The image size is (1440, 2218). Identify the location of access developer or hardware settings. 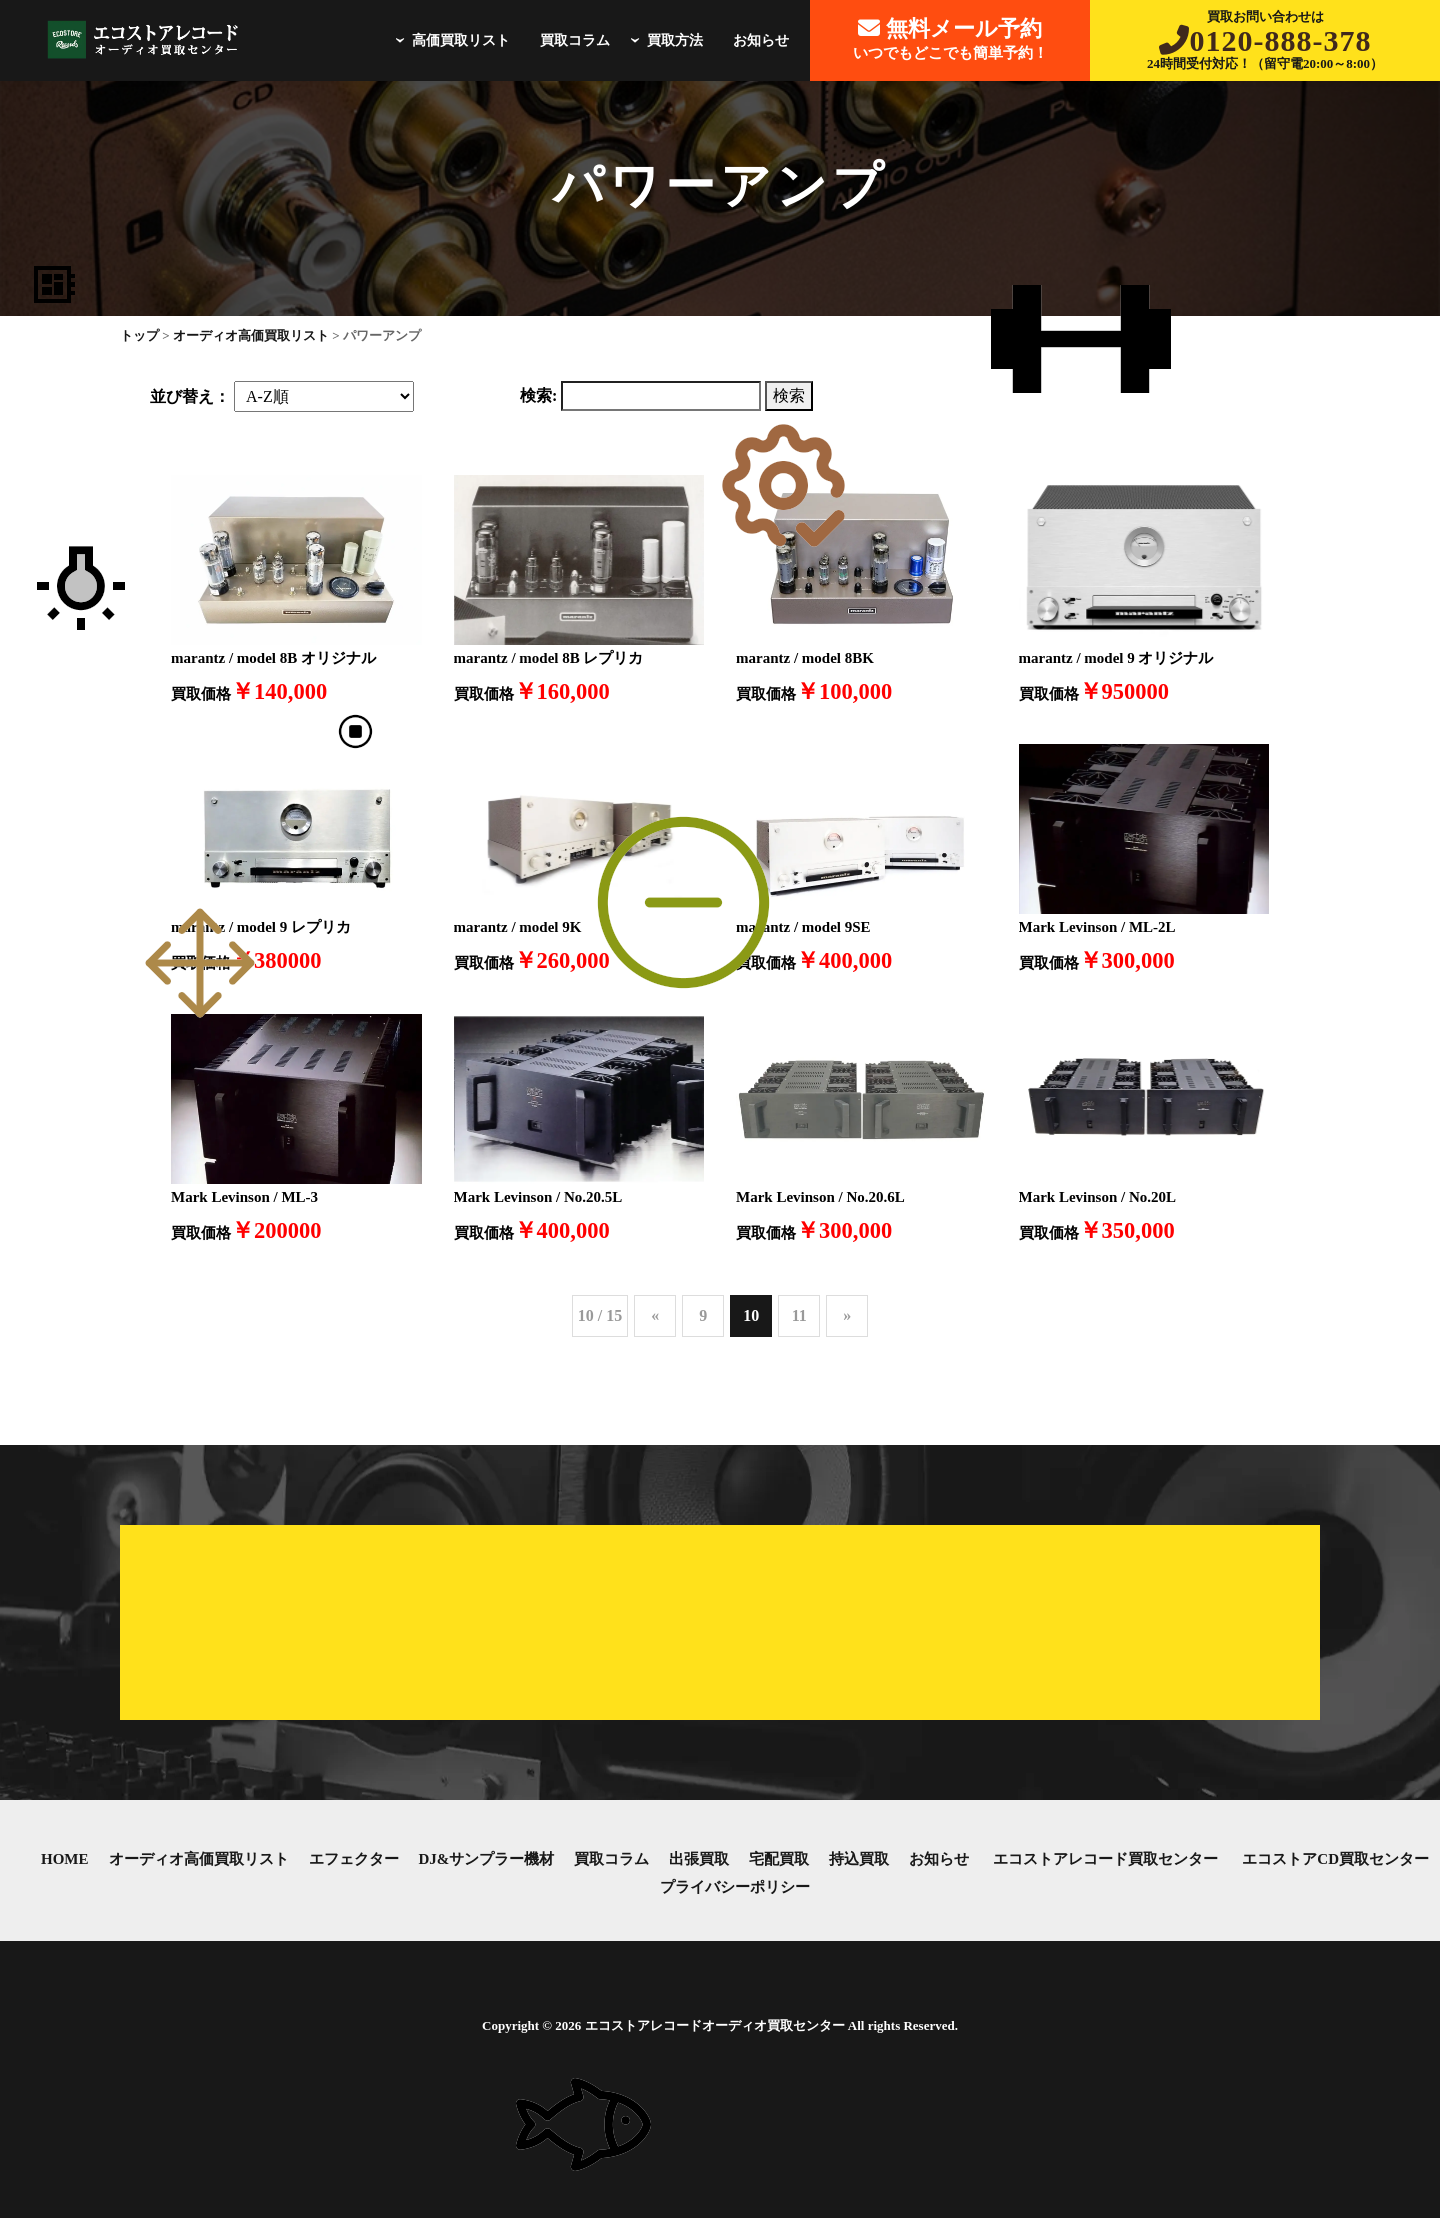
(54, 284).